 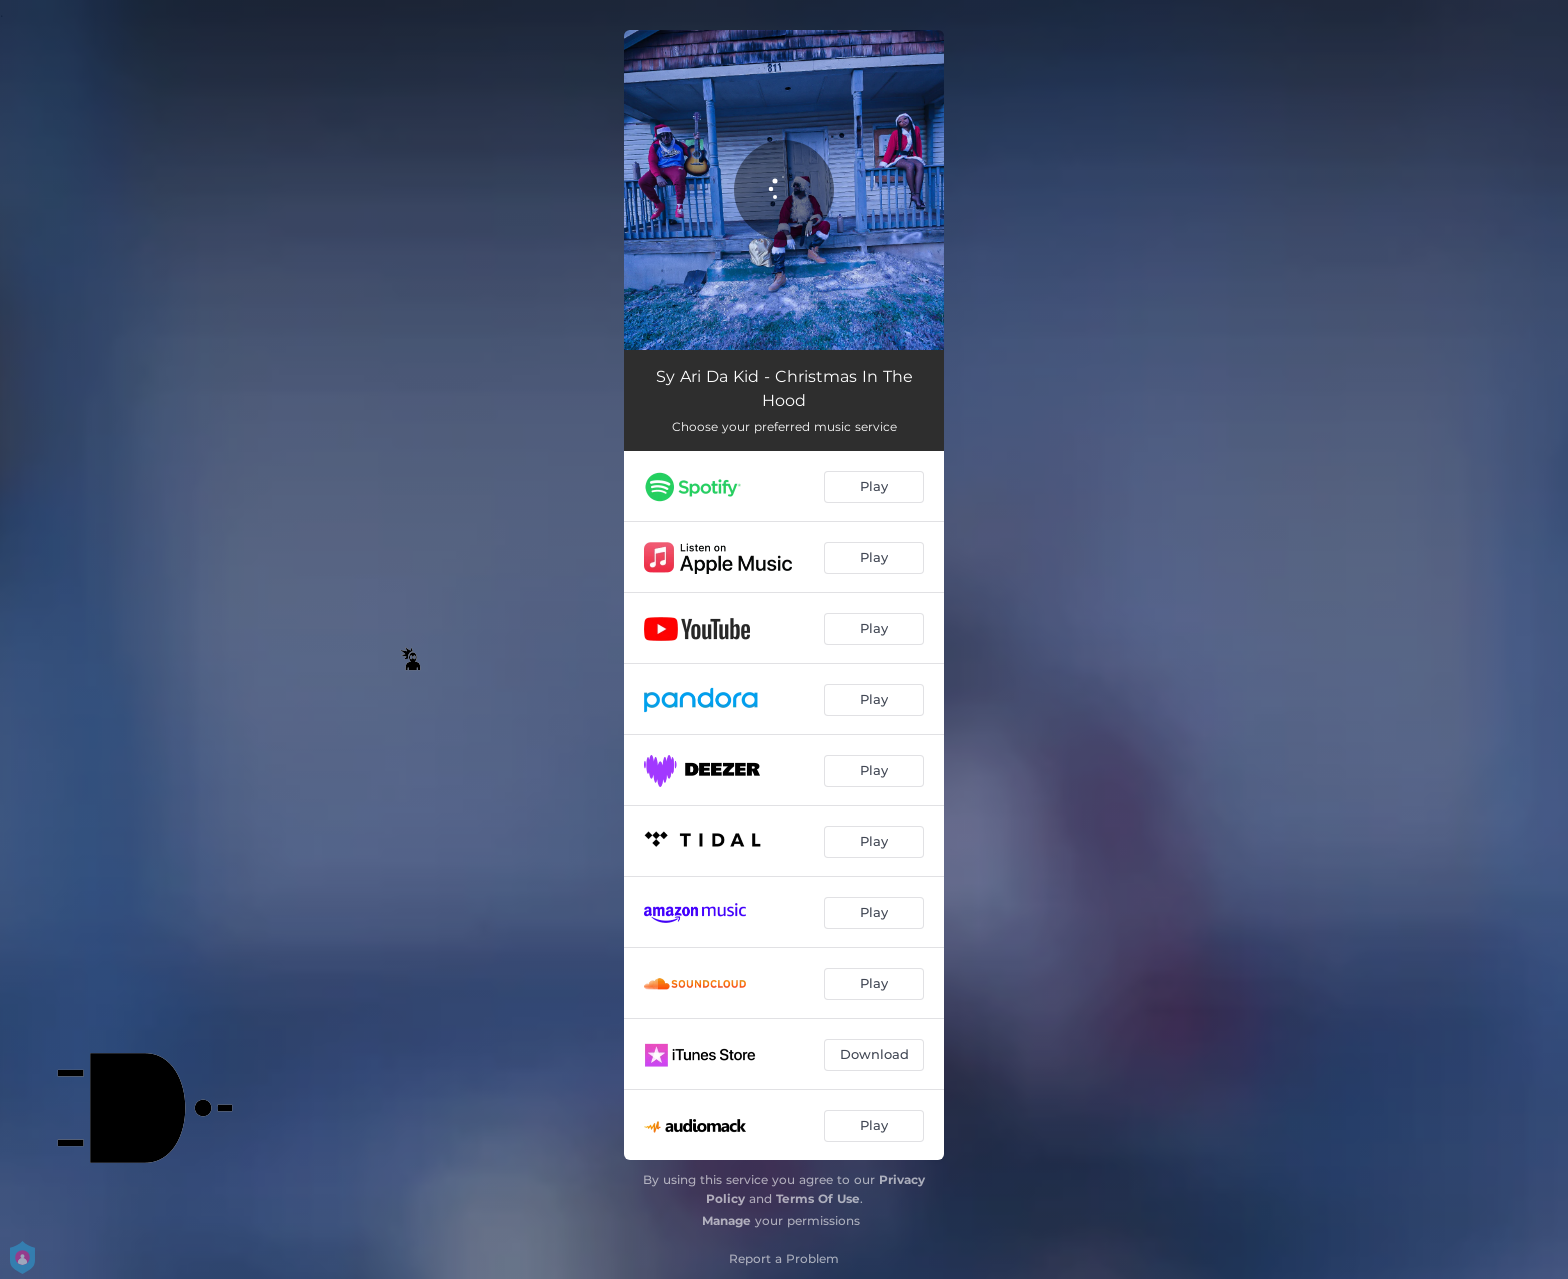 What do you see at coordinates (145, 1108) in the screenshot?
I see `represents a NAND logic gate in a circuit diagram` at bounding box center [145, 1108].